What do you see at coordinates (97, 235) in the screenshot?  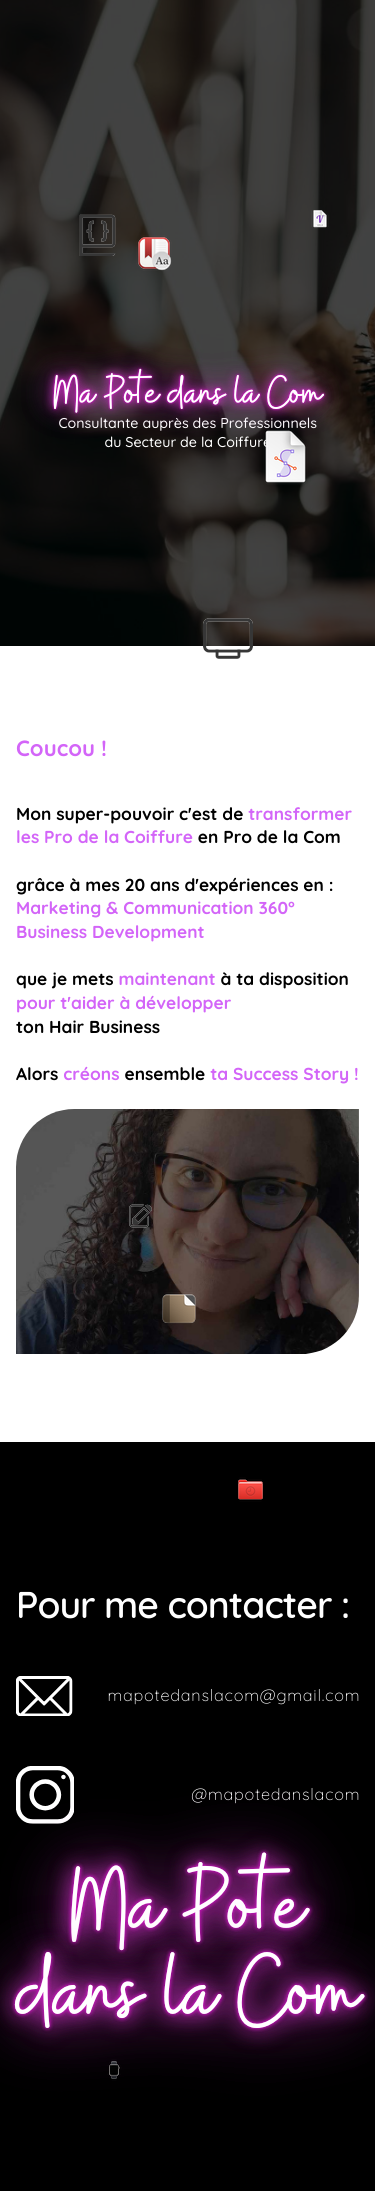 I see `open developer documentation` at bounding box center [97, 235].